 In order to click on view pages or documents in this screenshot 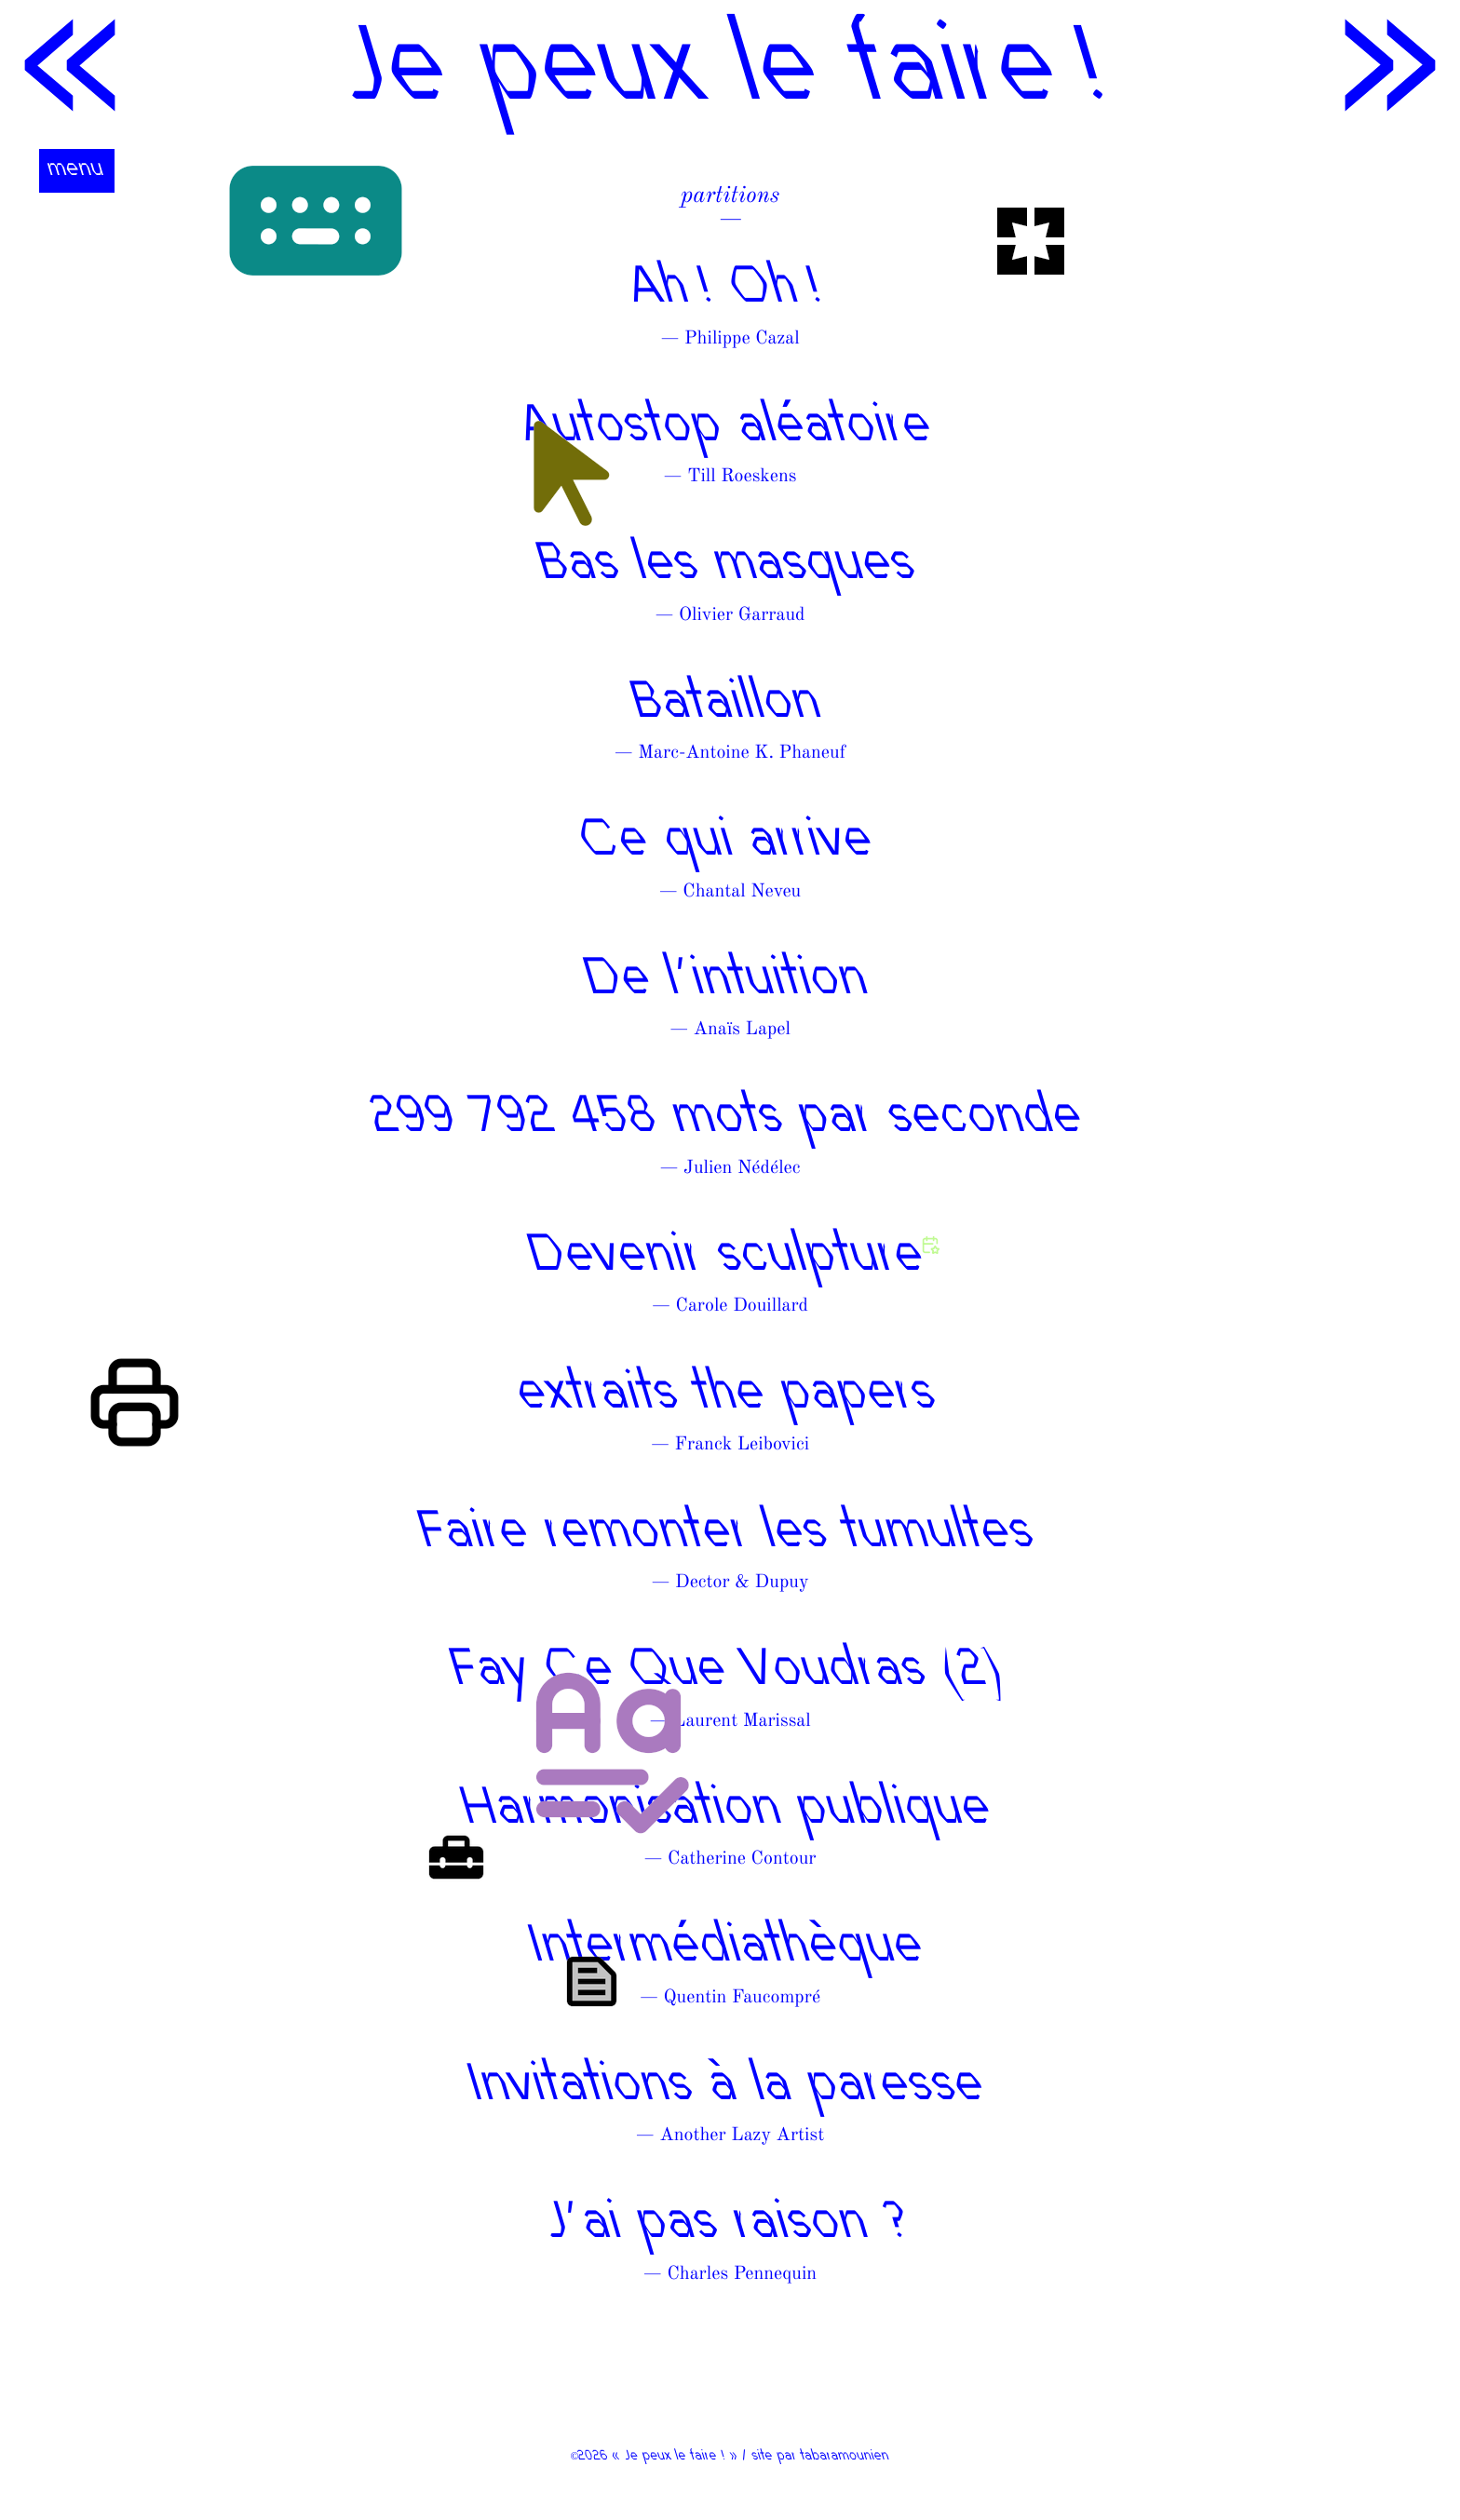, I will do `click(1031, 241)`.